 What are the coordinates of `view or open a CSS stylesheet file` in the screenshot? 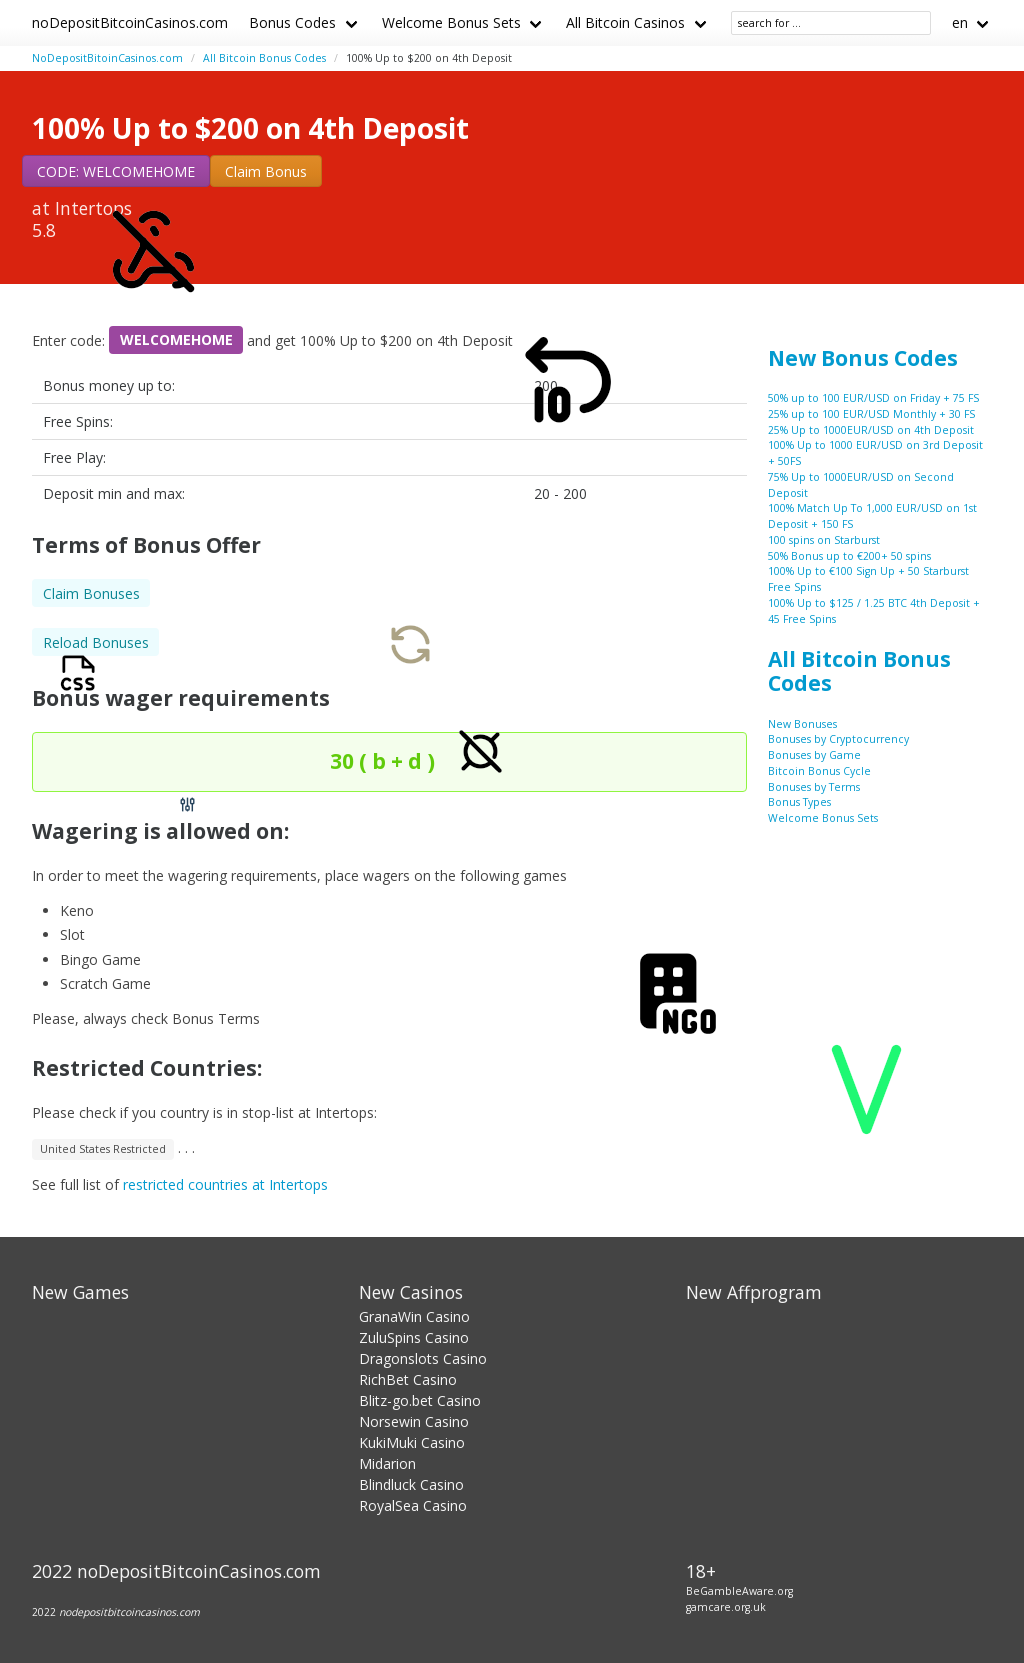 It's located at (78, 674).